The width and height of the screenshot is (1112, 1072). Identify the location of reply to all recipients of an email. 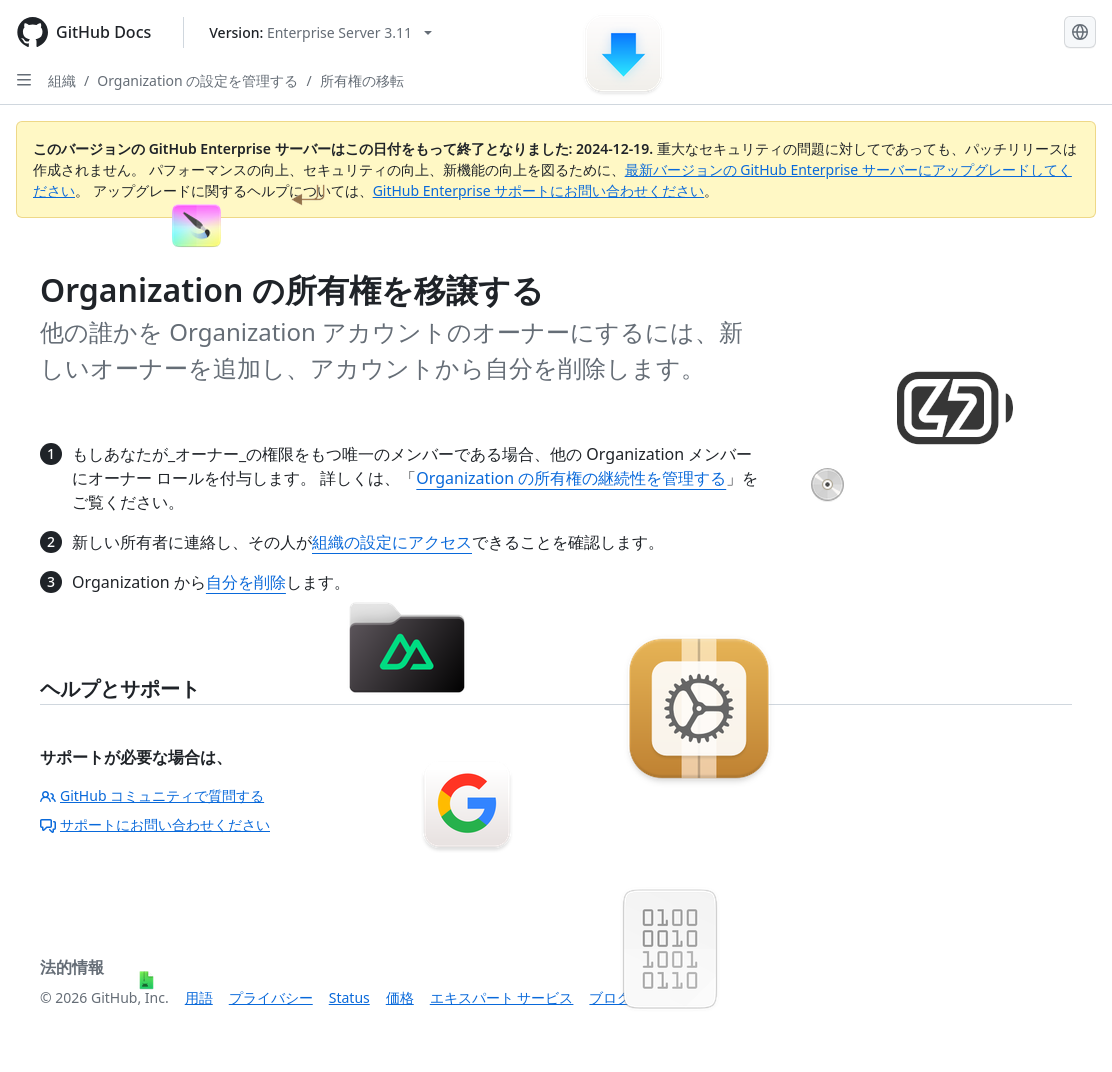
(307, 192).